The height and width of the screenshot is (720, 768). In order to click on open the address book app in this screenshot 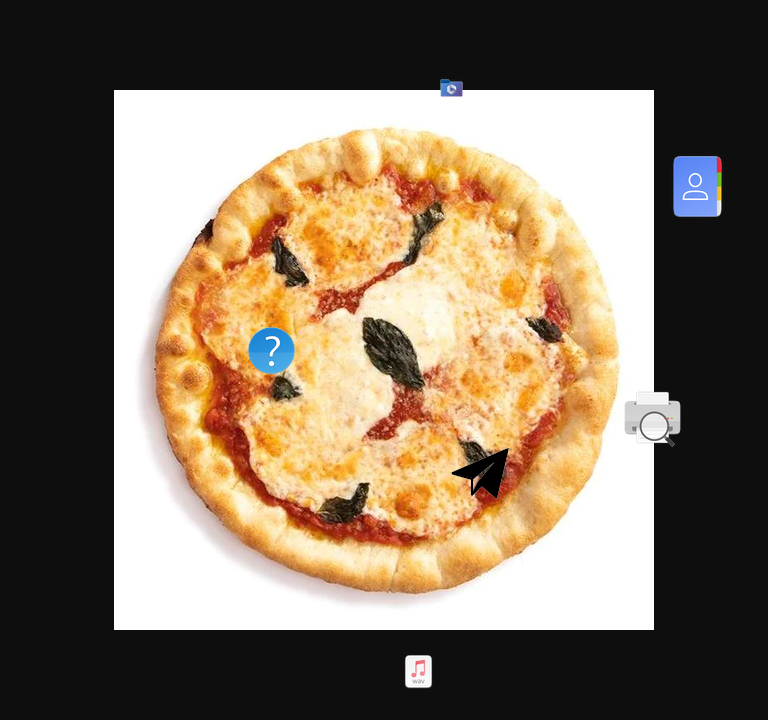, I will do `click(697, 186)`.